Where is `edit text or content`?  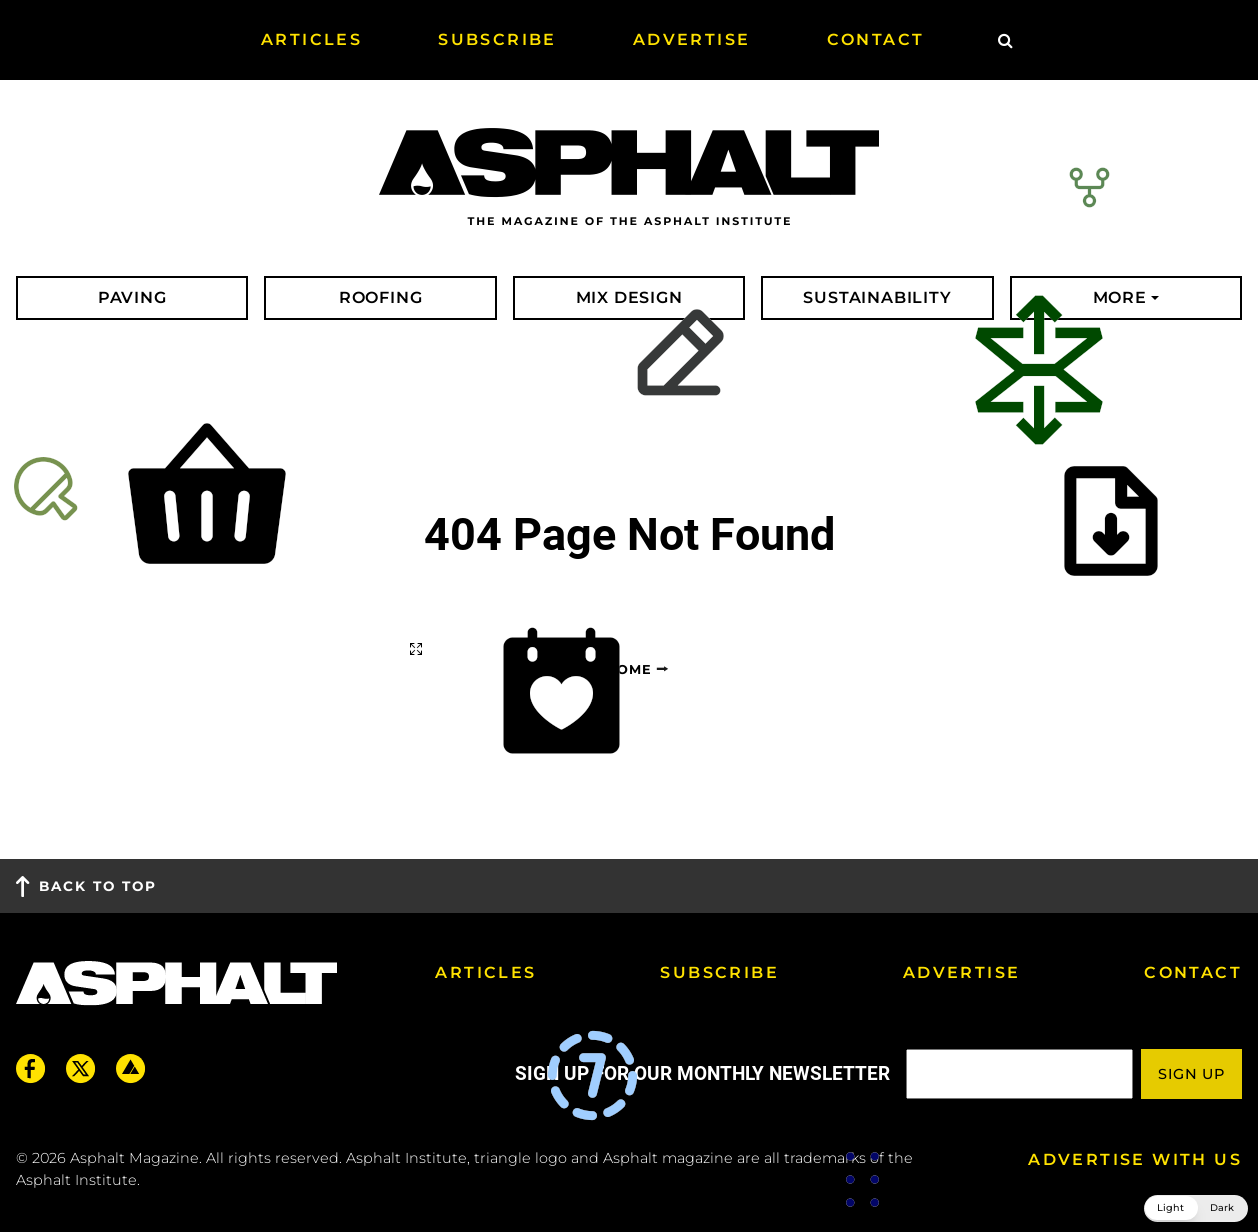 edit text or content is located at coordinates (679, 354).